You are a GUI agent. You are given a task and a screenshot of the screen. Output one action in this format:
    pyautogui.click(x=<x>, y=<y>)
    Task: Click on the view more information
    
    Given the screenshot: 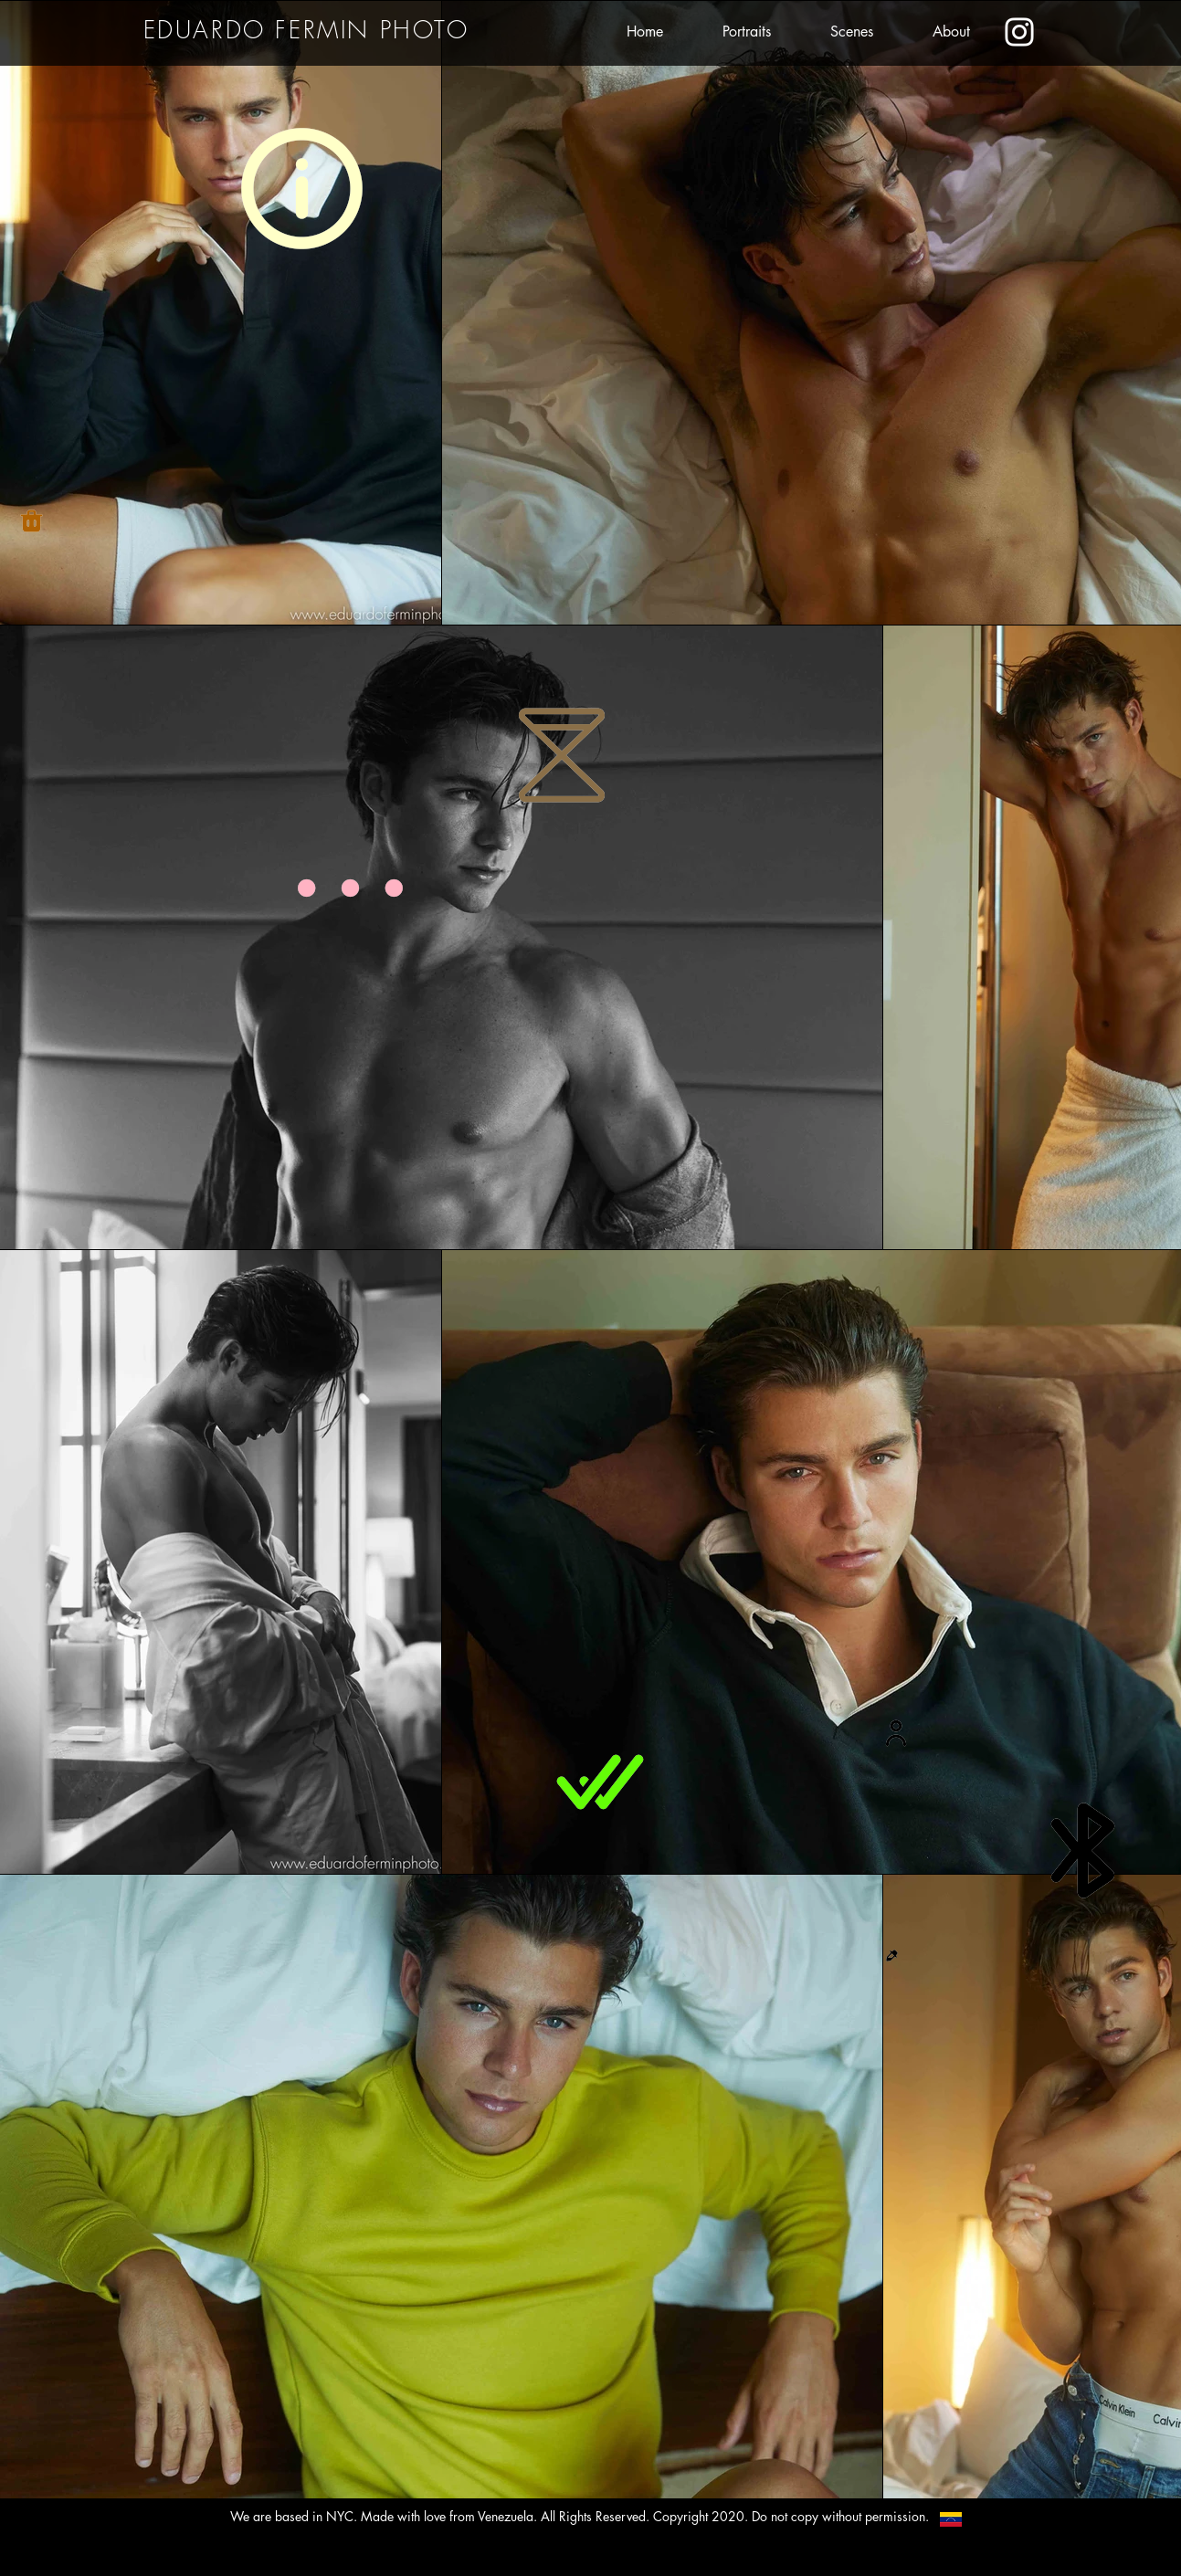 What is the action you would take?
    pyautogui.click(x=301, y=188)
    